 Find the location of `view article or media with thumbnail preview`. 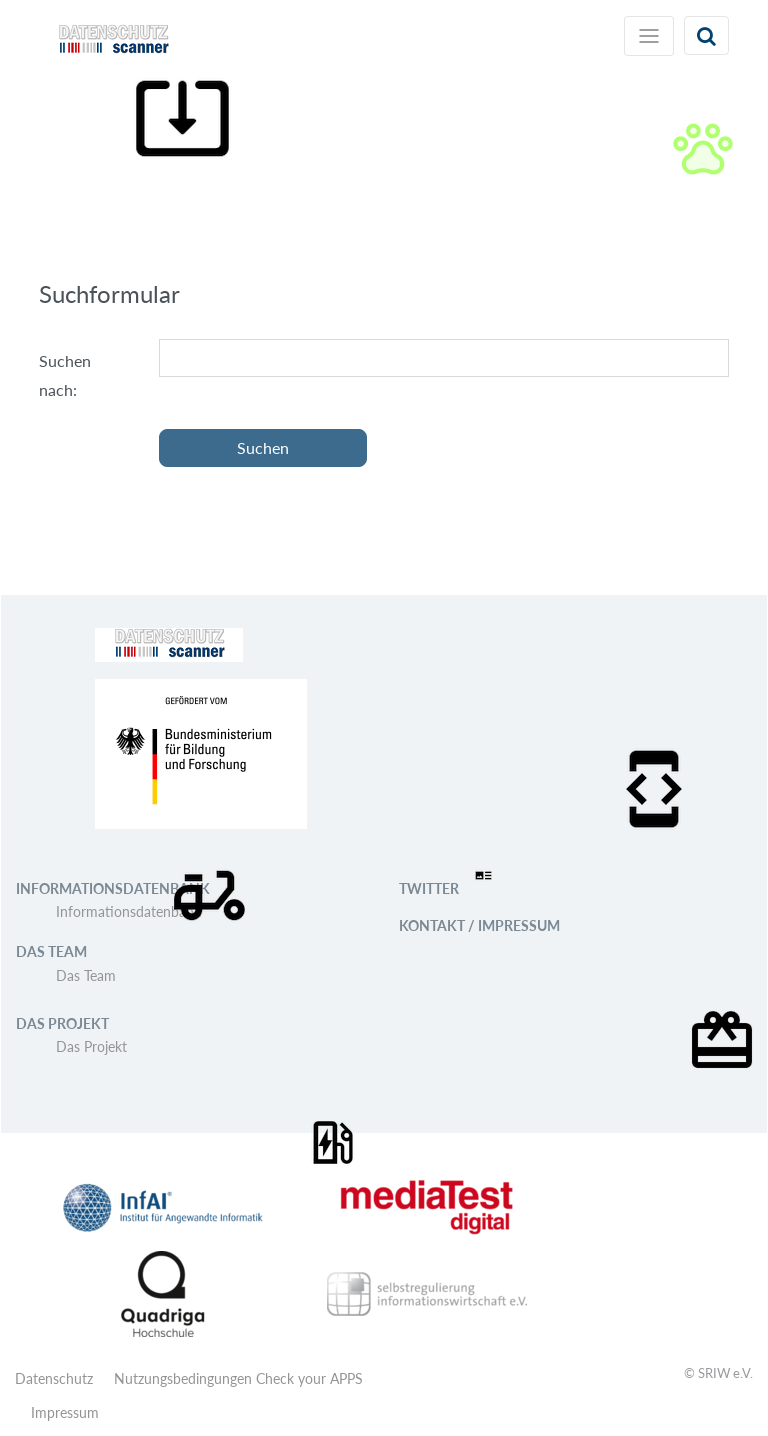

view article or media with thumbnail preview is located at coordinates (483, 875).